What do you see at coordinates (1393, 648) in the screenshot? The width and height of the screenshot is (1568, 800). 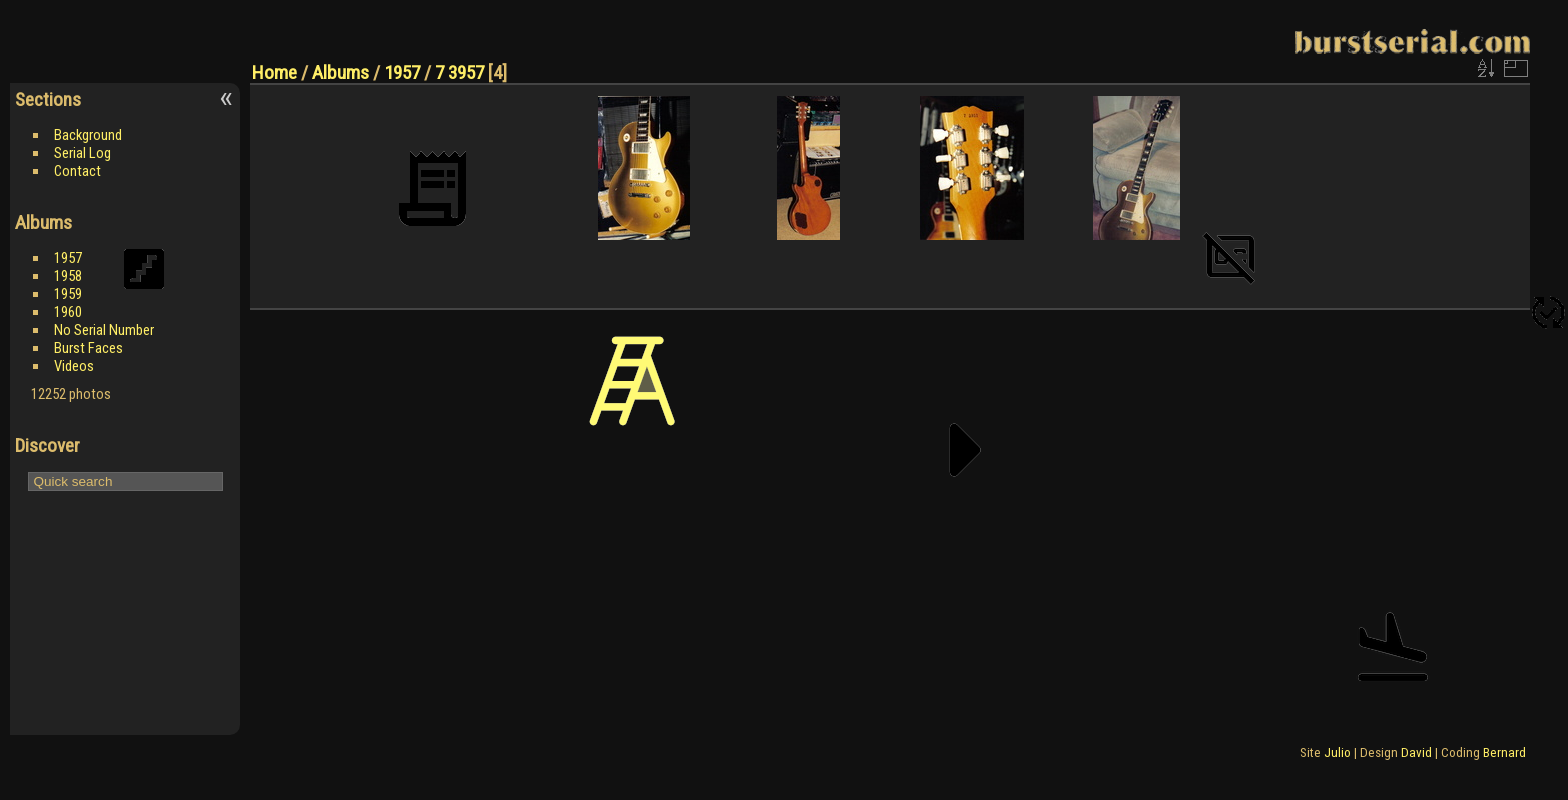 I see `indicates arriving flight status` at bounding box center [1393, 648].